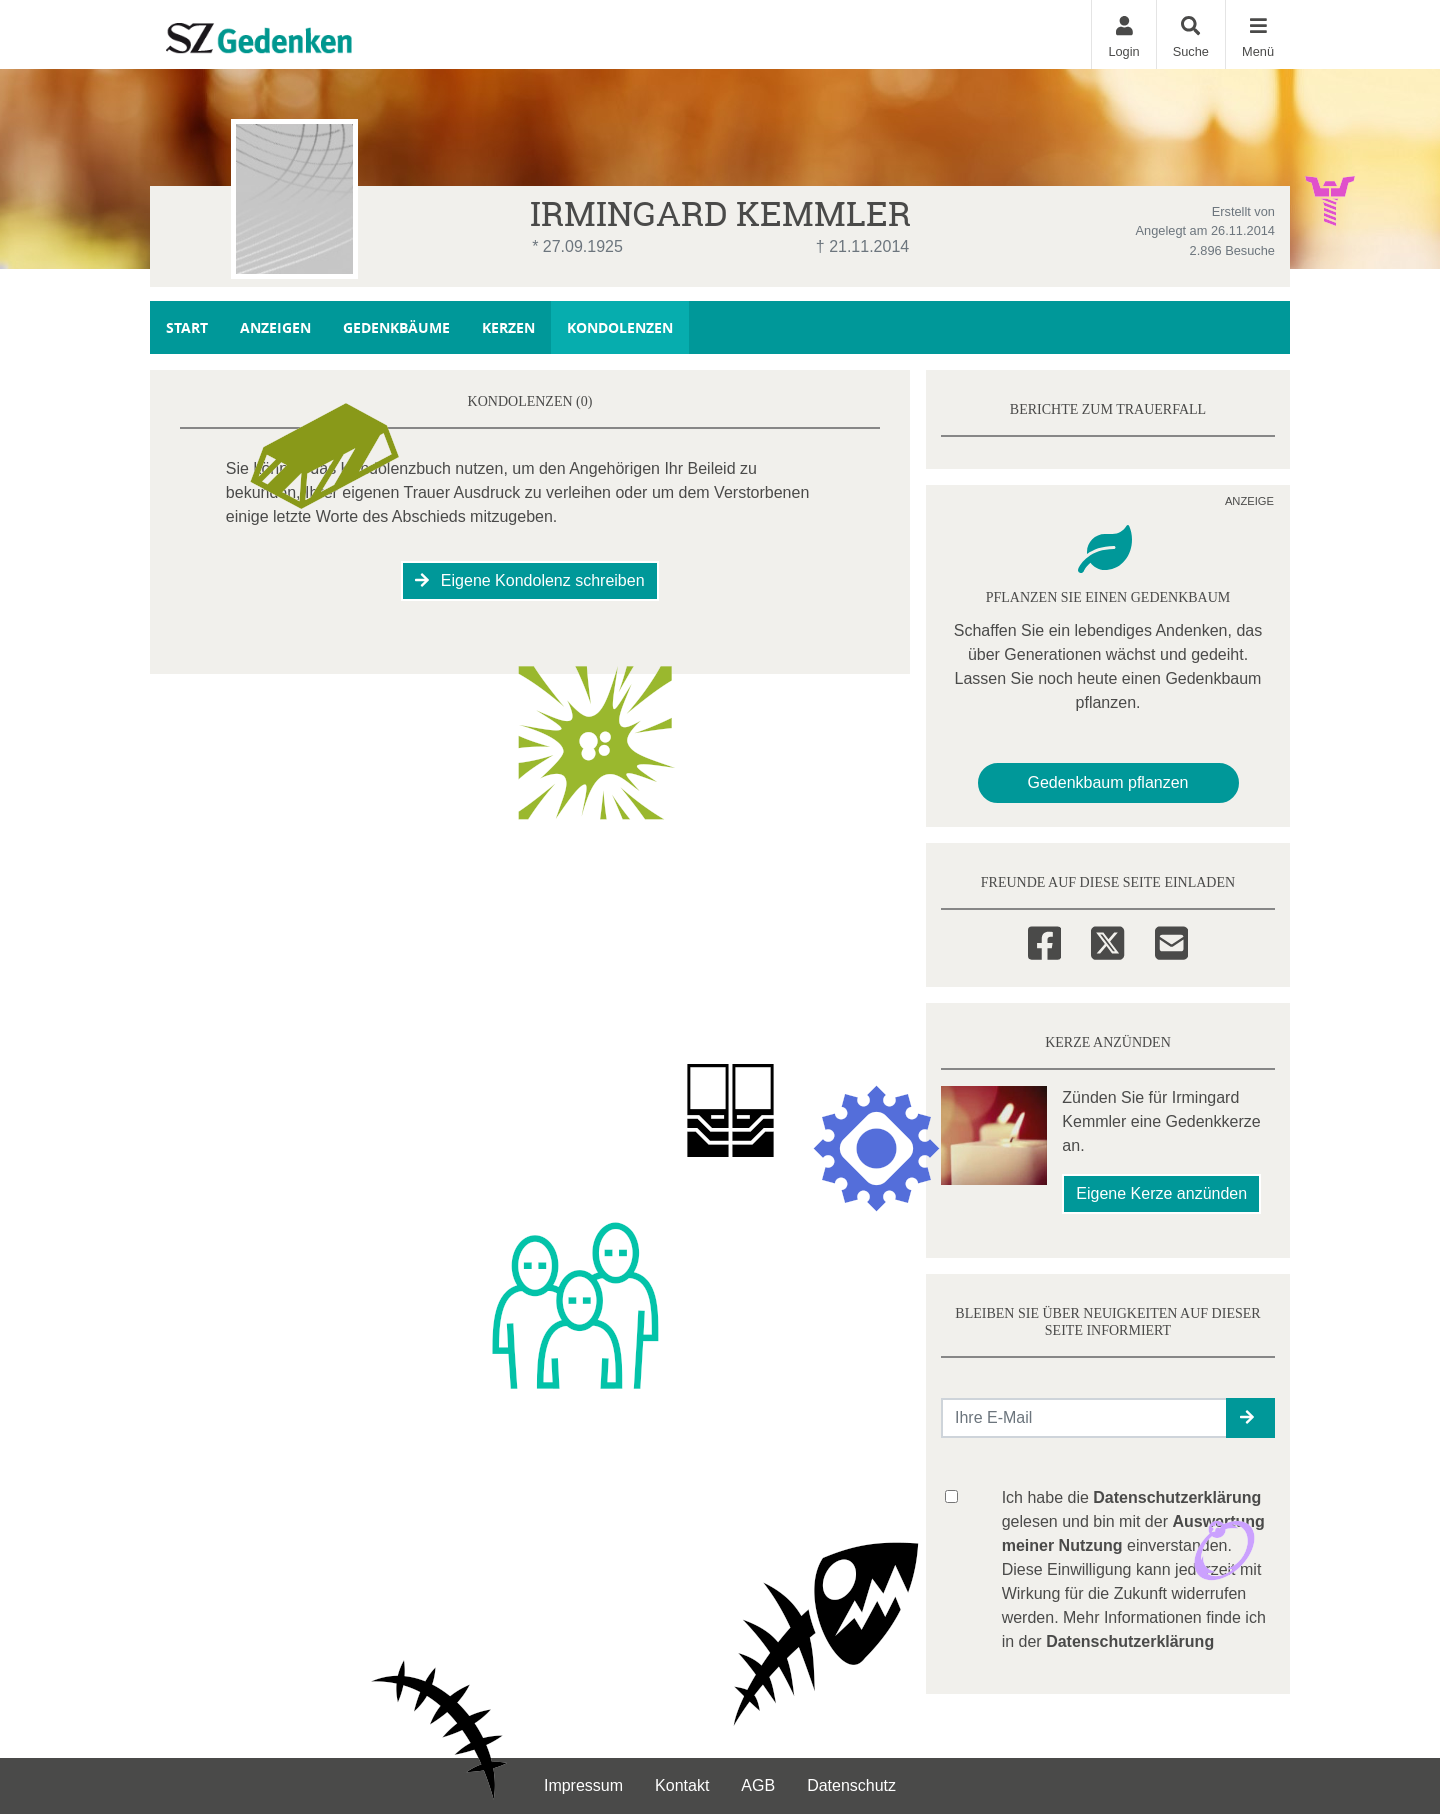 The image size is (1440, 1814). What do you see at coordinates (876, 1148) in the screenshot?
I see `access game settings or configuration options` at bounding box center [876, 1148].